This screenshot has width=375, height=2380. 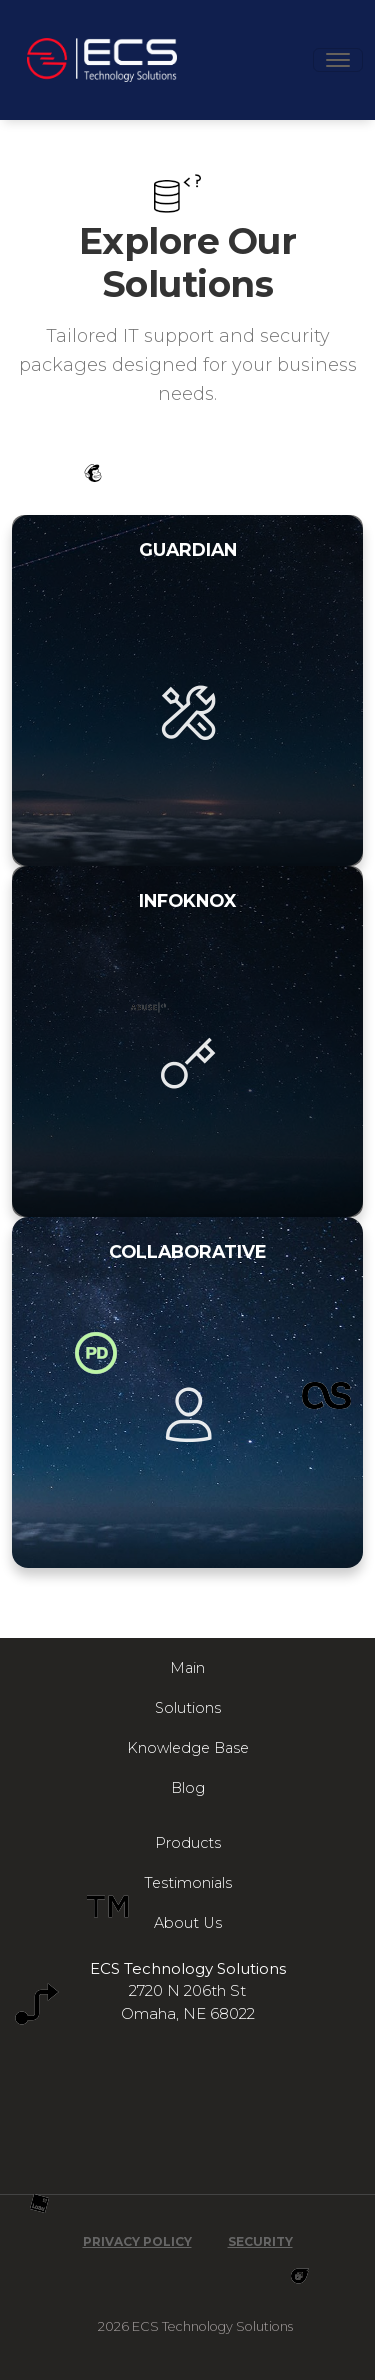 I want to click on open Last.fm app, so click(x=326, y=1395).